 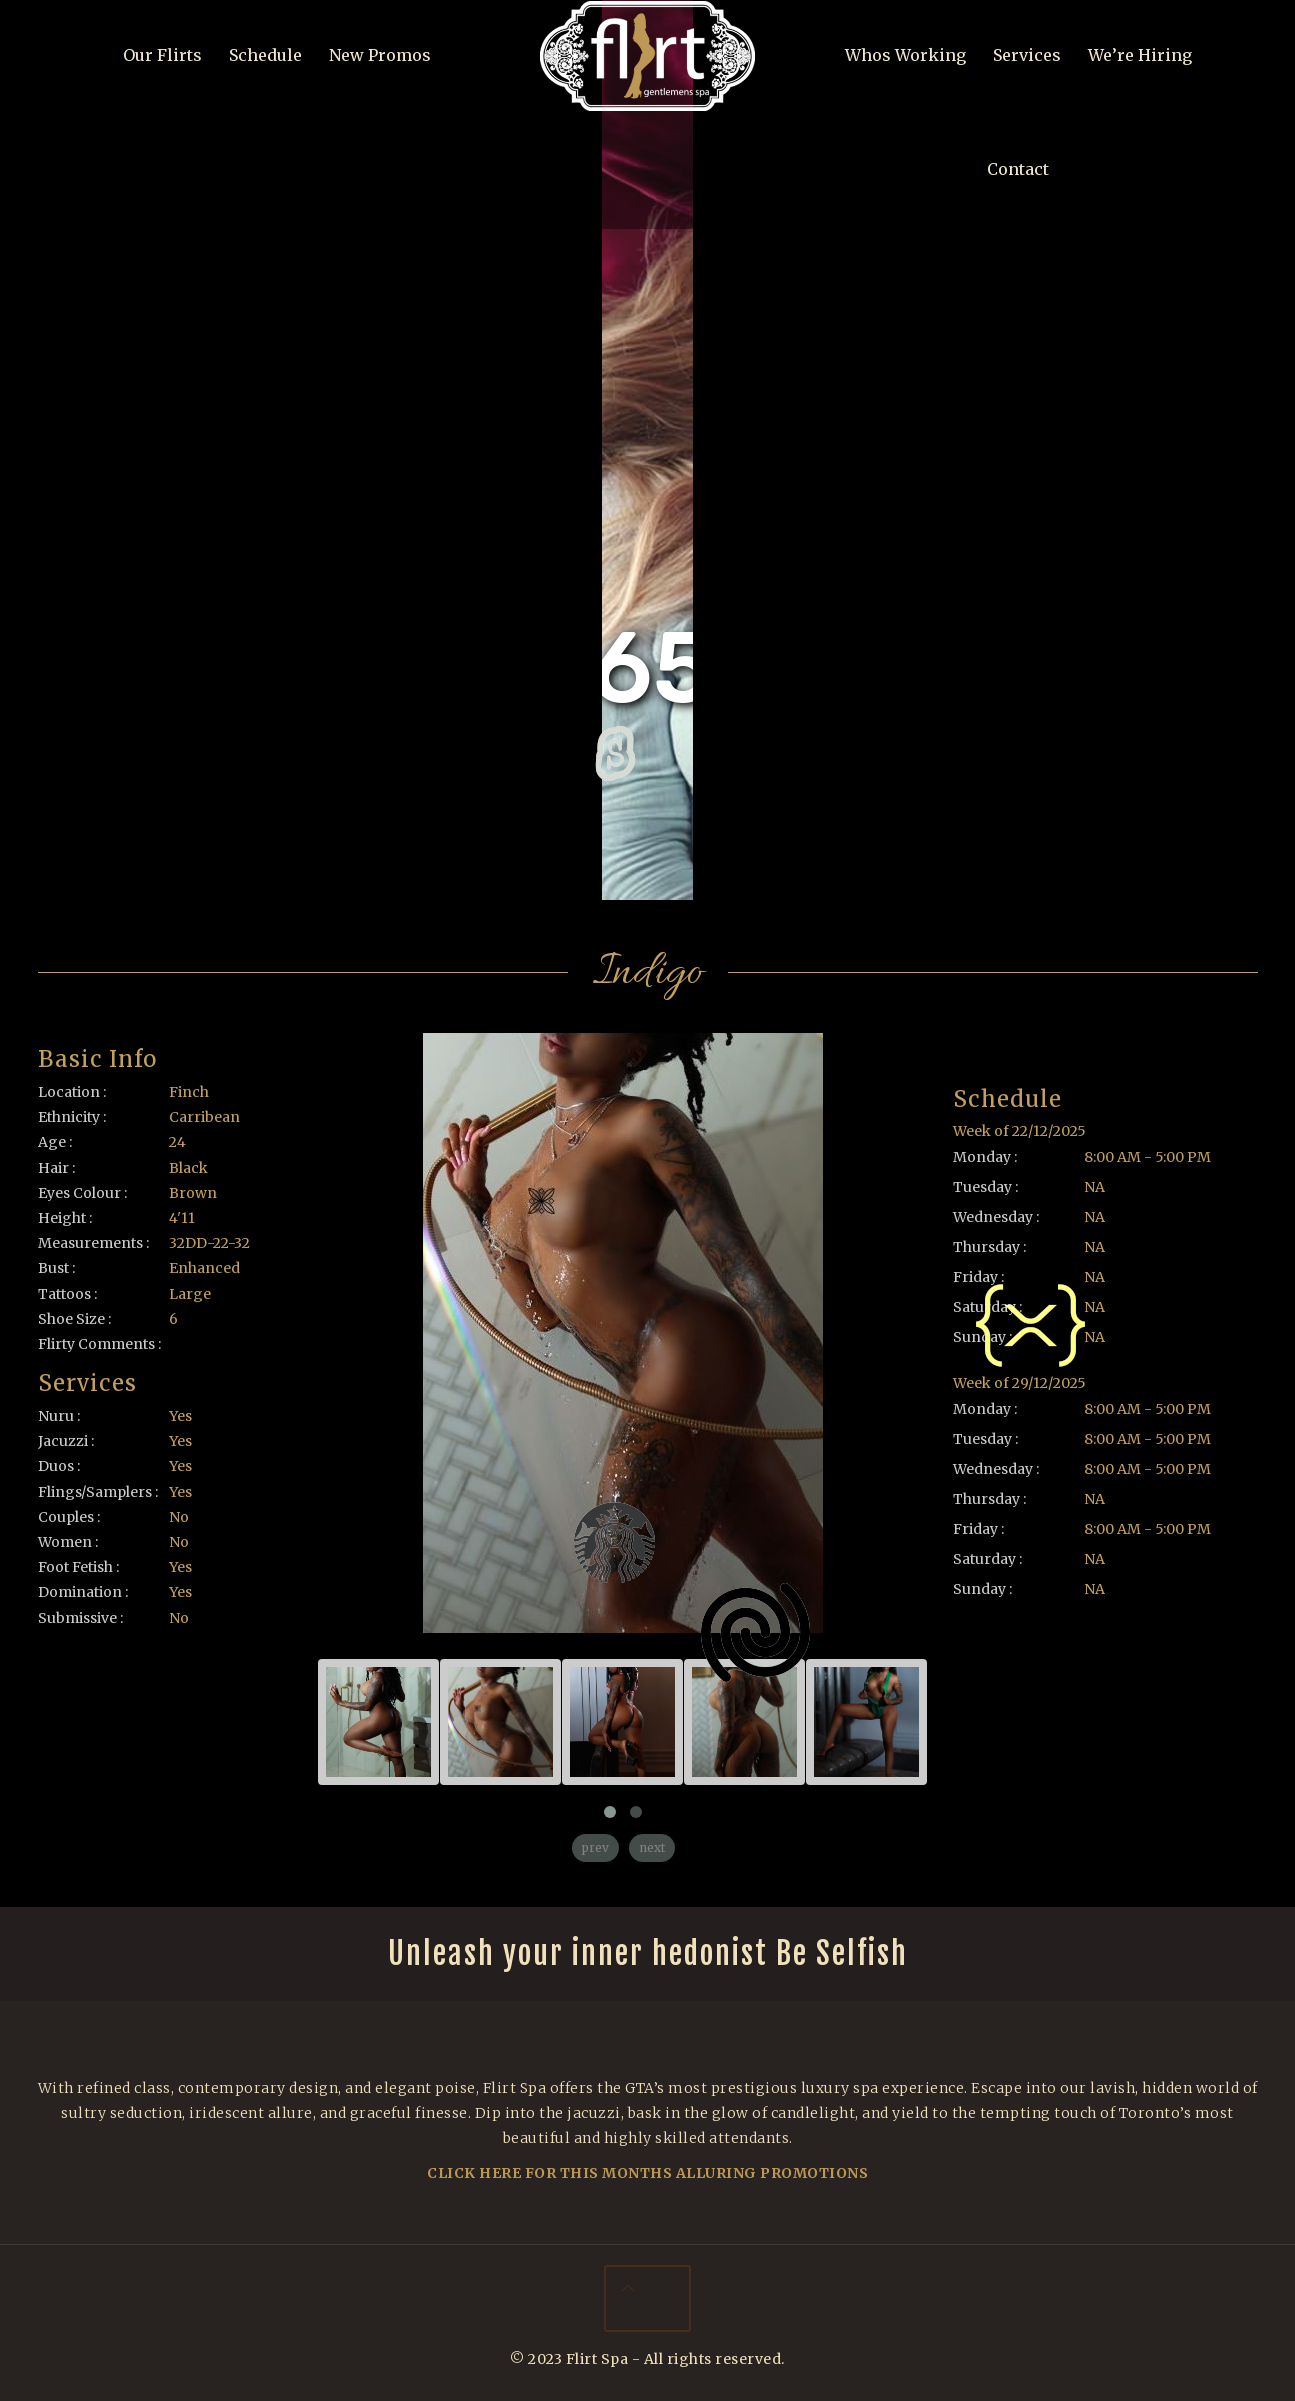 What do you see at coordinates (1030, 1325) in the screenshot?
I see `XRP cryptocurrency logo` at bounding box center [1030, 1325].